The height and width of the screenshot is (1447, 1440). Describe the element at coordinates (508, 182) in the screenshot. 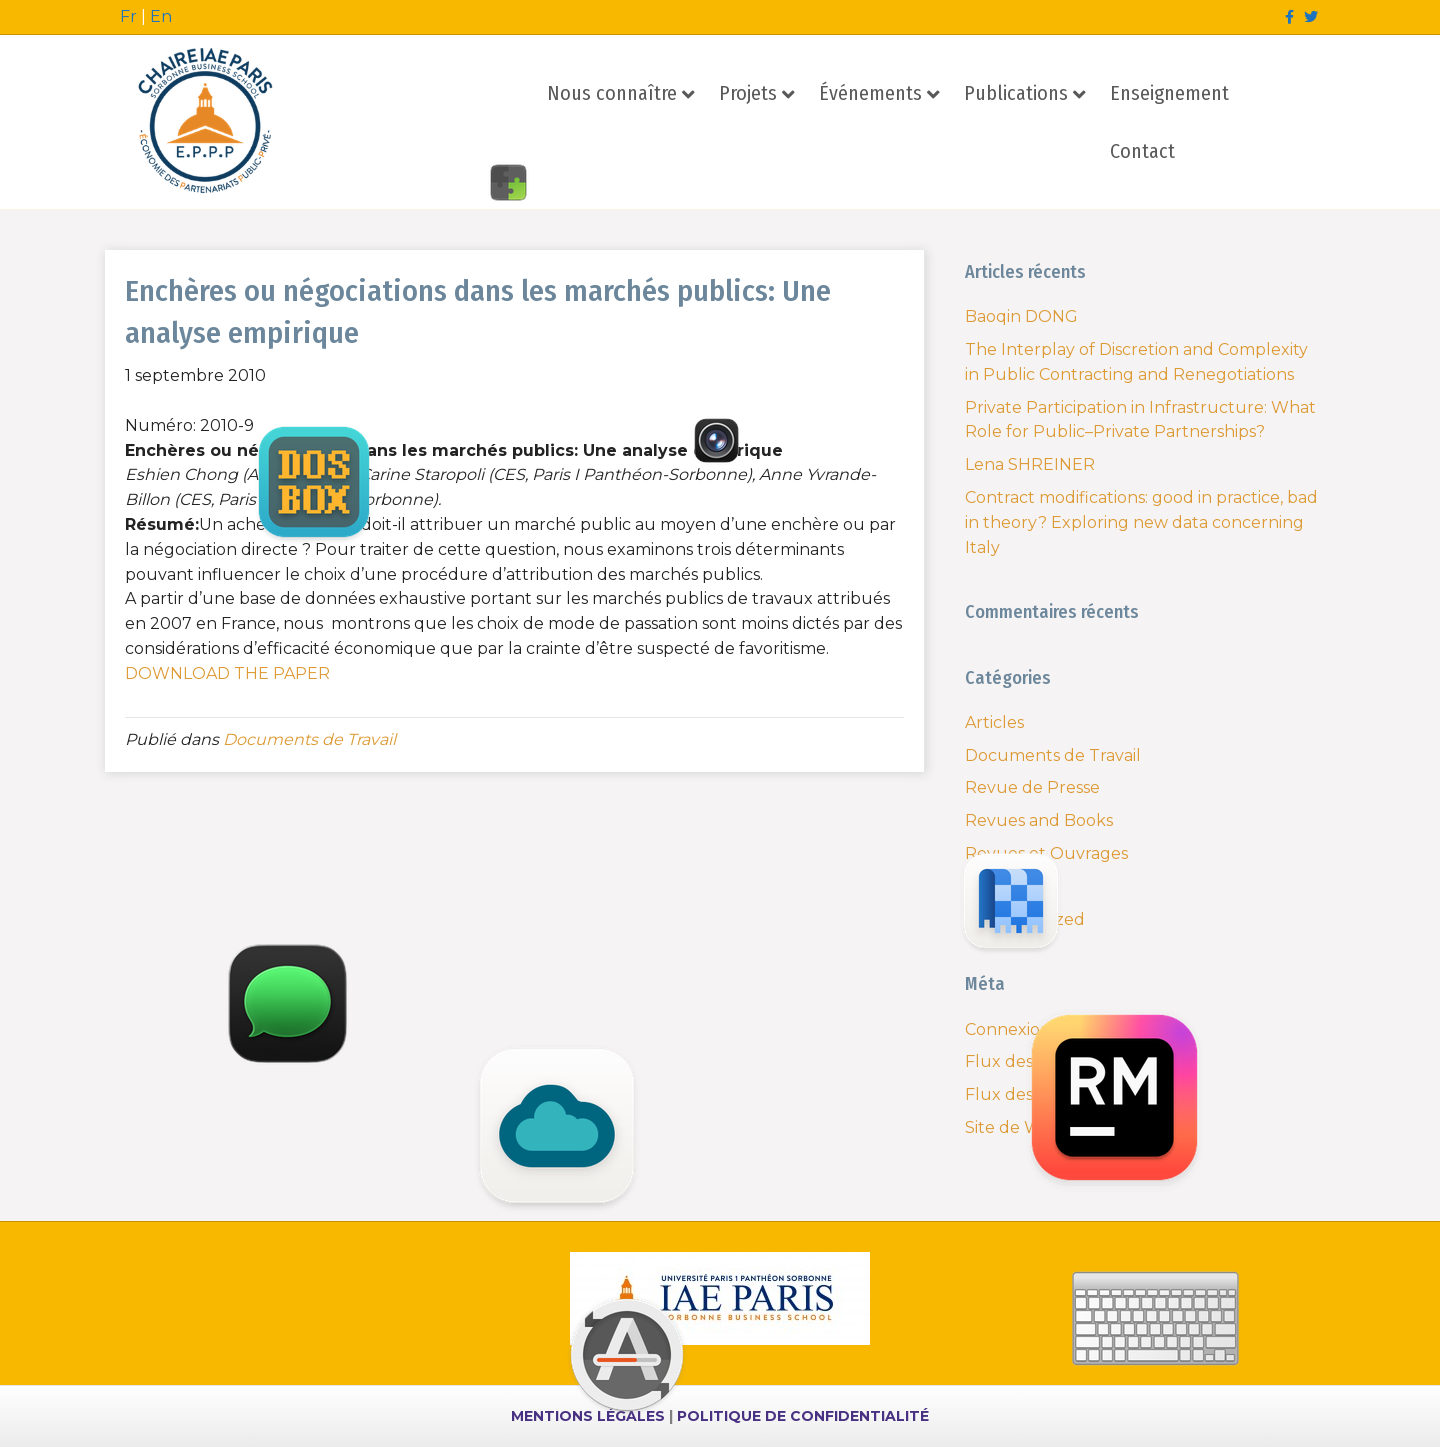

I see `open browser extensions manager` at that location.